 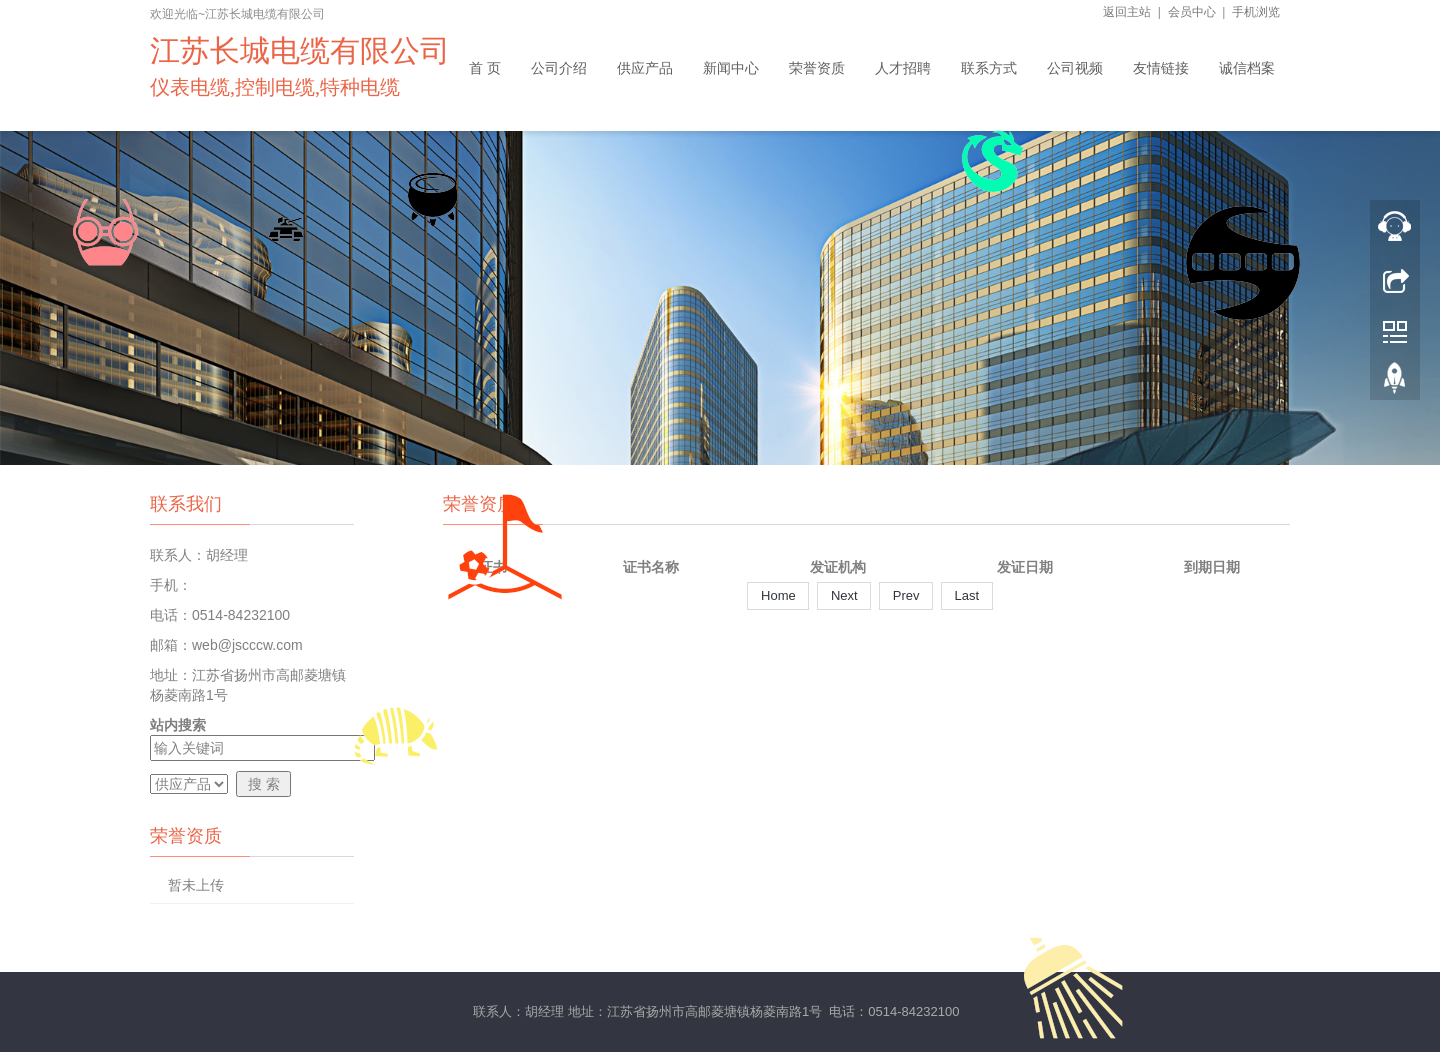 I want to click on access video or media gallery, so click(x=1243, y=263).